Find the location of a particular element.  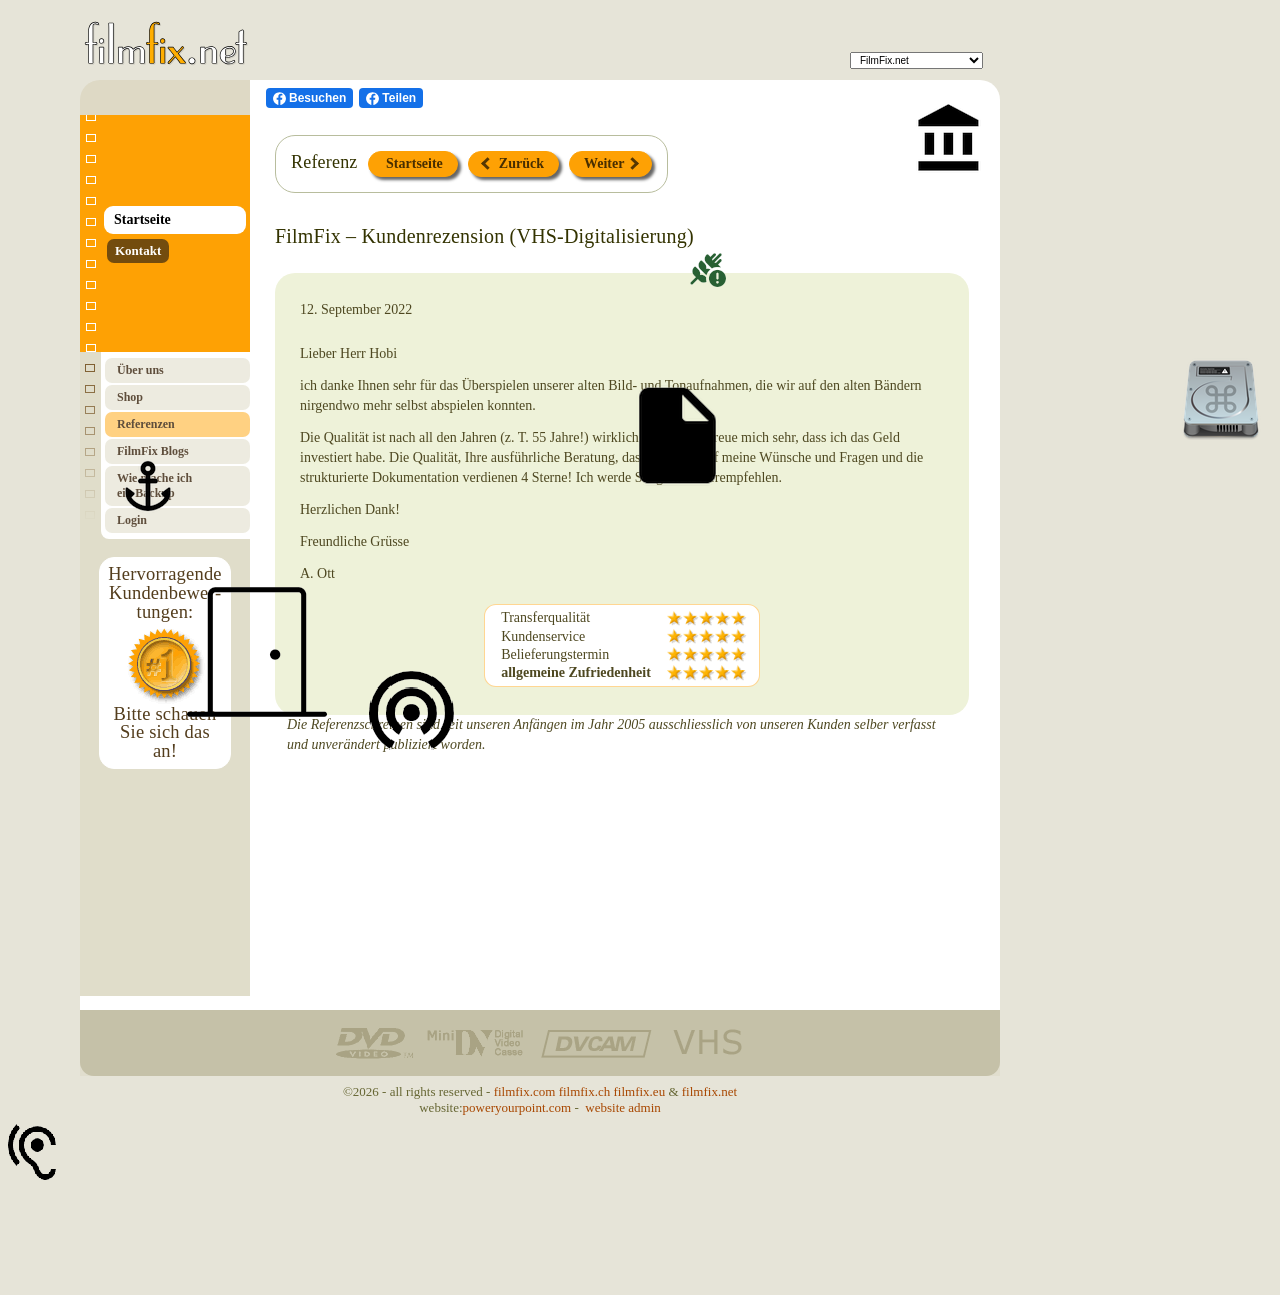

enable mobile hotspot or wifi tethering is located at coordinates (411, 708).